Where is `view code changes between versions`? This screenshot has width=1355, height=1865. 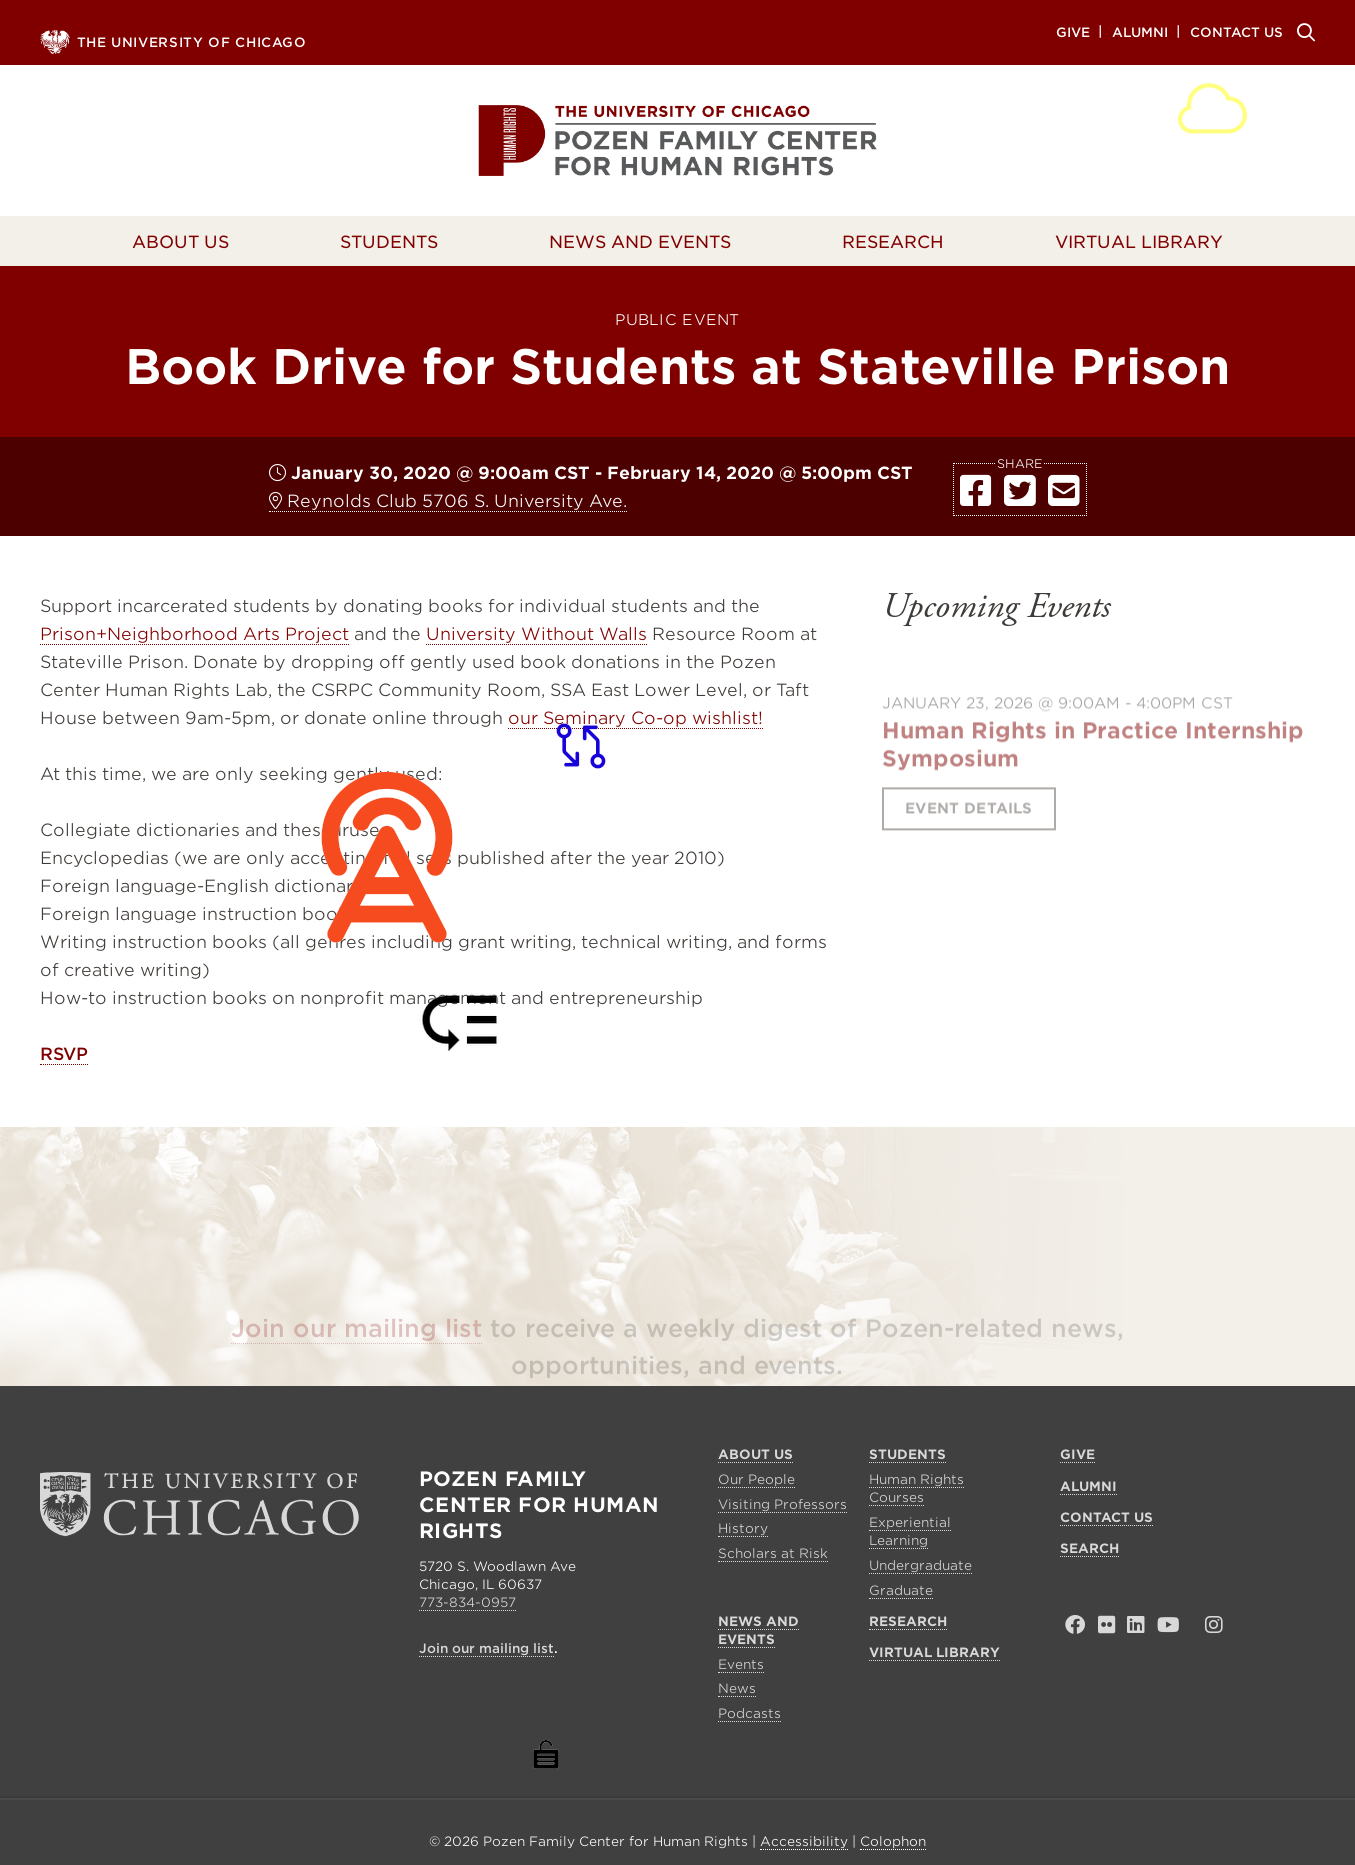 view code changes between versions is located at coordinates (581, 746).